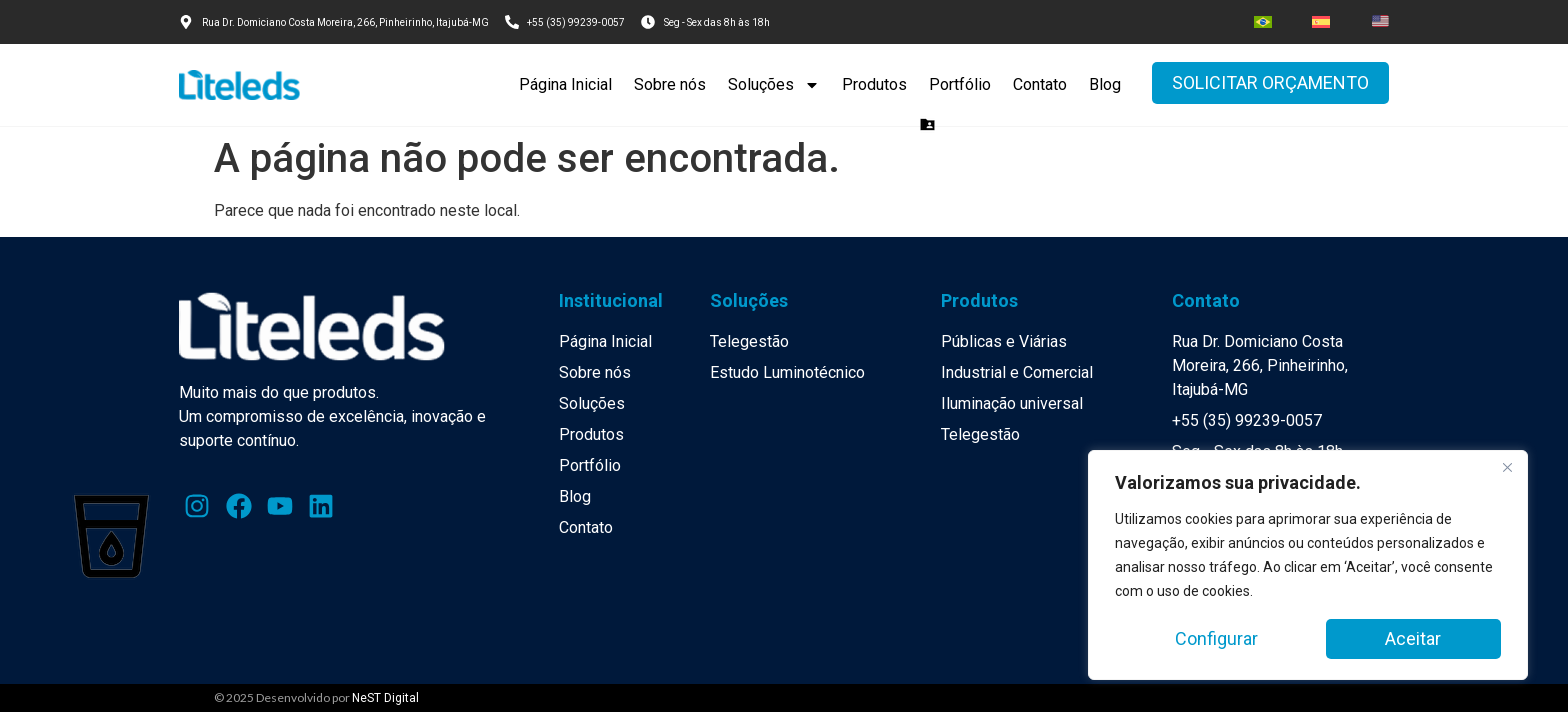 The width and height of the screenshot is (1568, 720). I want to click on open a shared folder, so click(927, 124).